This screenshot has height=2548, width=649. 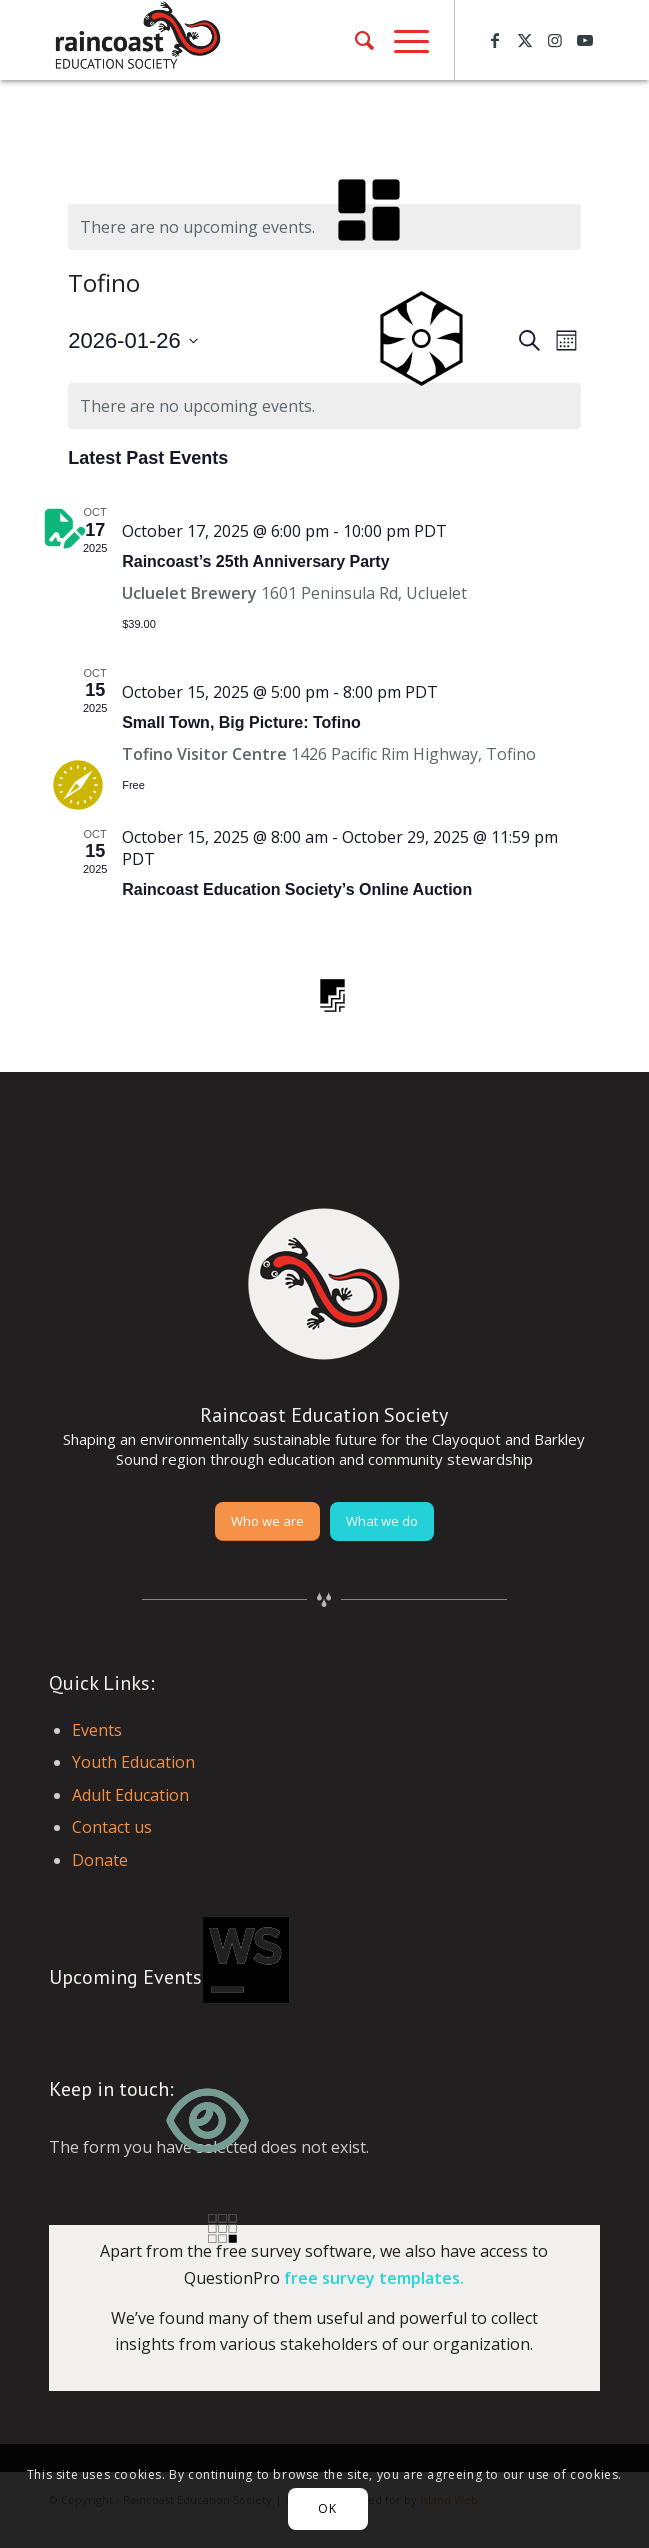 What do you see at coordinates (421, 338) in the screenshot?
I see `semantic-release automation tool logo` at bounding box center [421, 338].